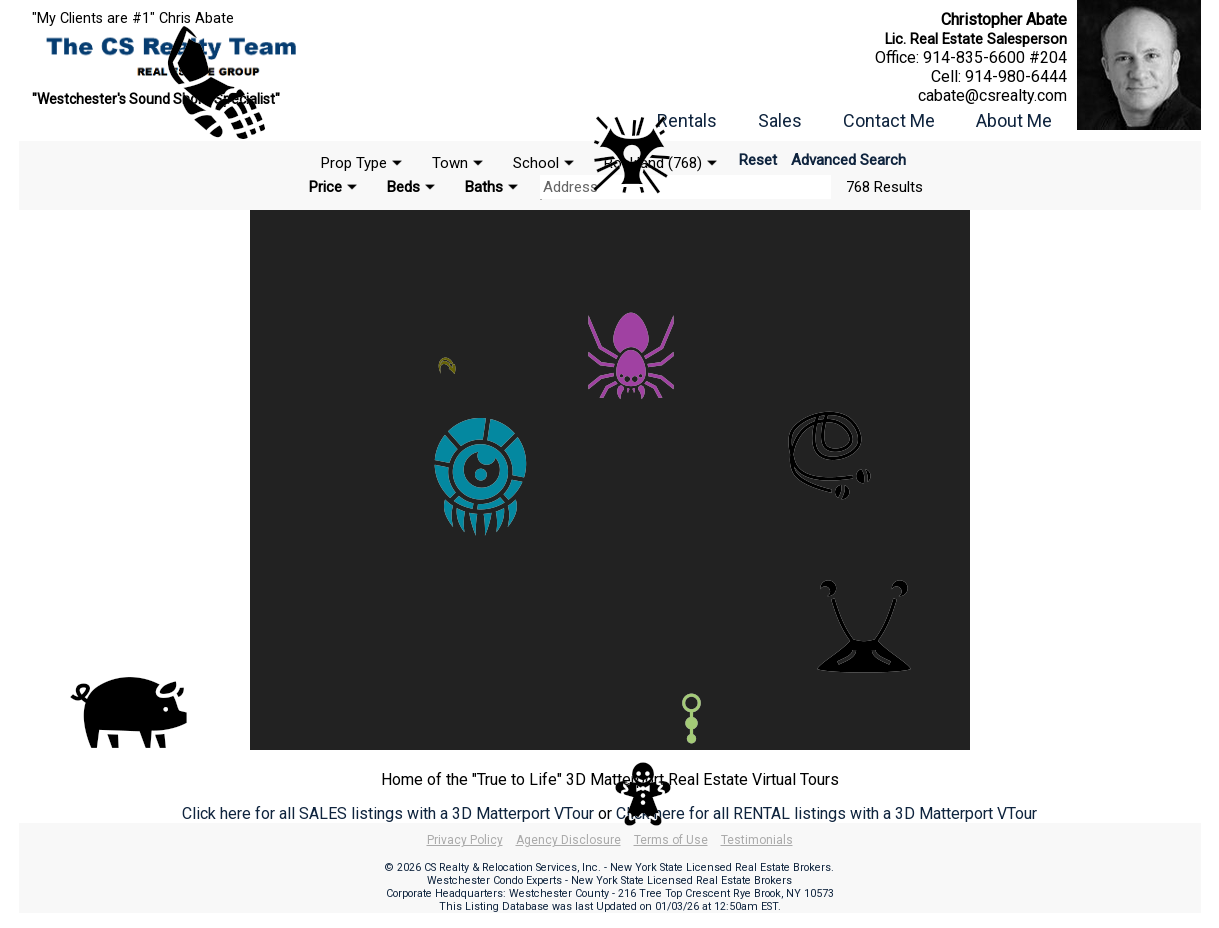 The height and width of the screenshot is (928, 1219). Describe the element at coordinates (691, 718) in the screenshot. I see `indicates a nodular or clustered data structure` at that location.